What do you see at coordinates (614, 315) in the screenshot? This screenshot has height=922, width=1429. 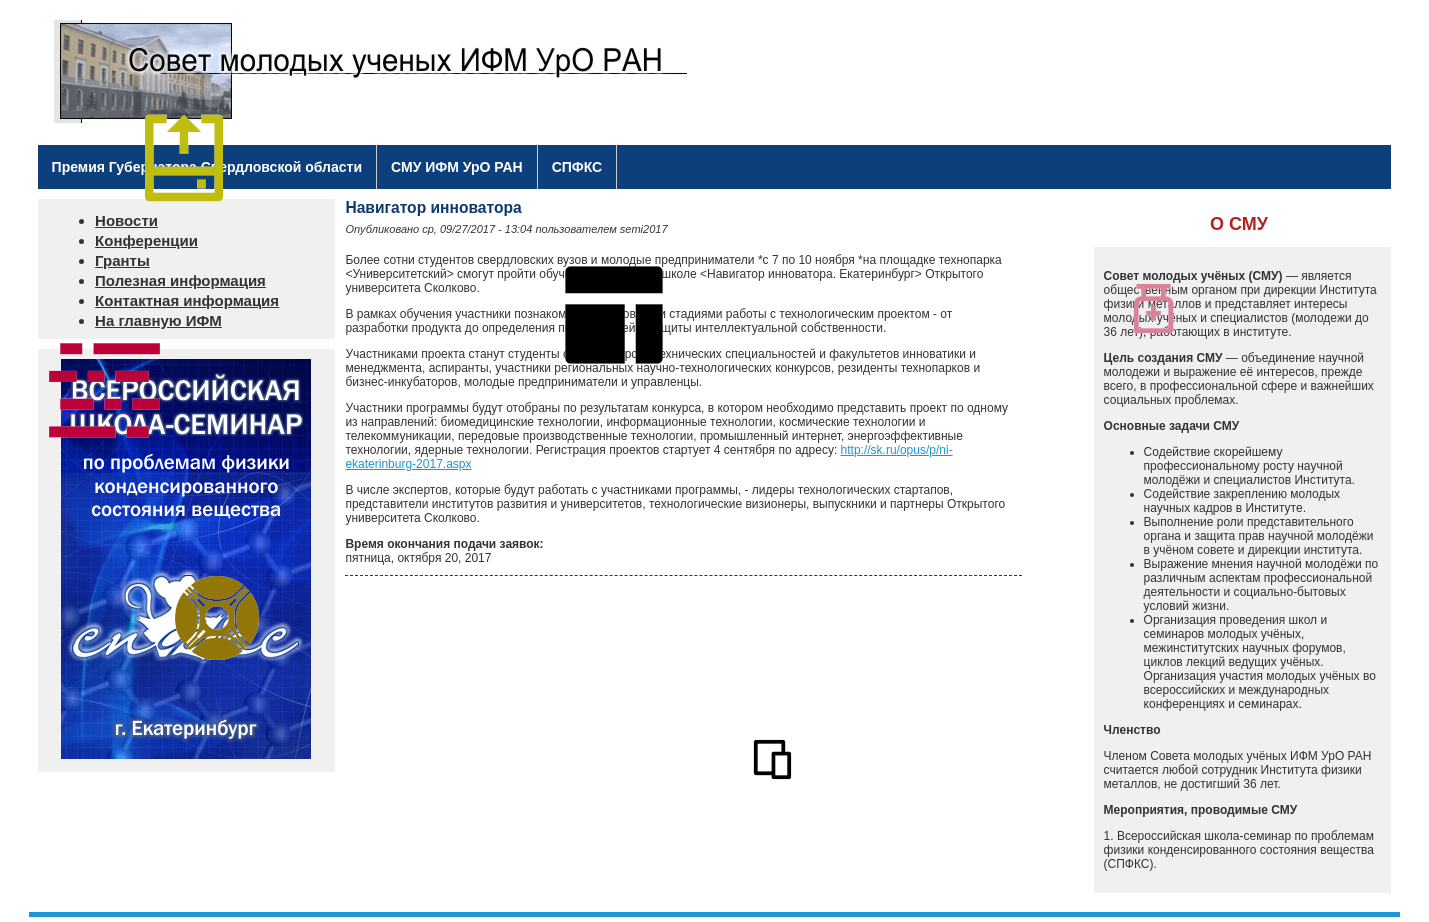 I see `switch to grid or layout view` at bounding box center [614, 315].